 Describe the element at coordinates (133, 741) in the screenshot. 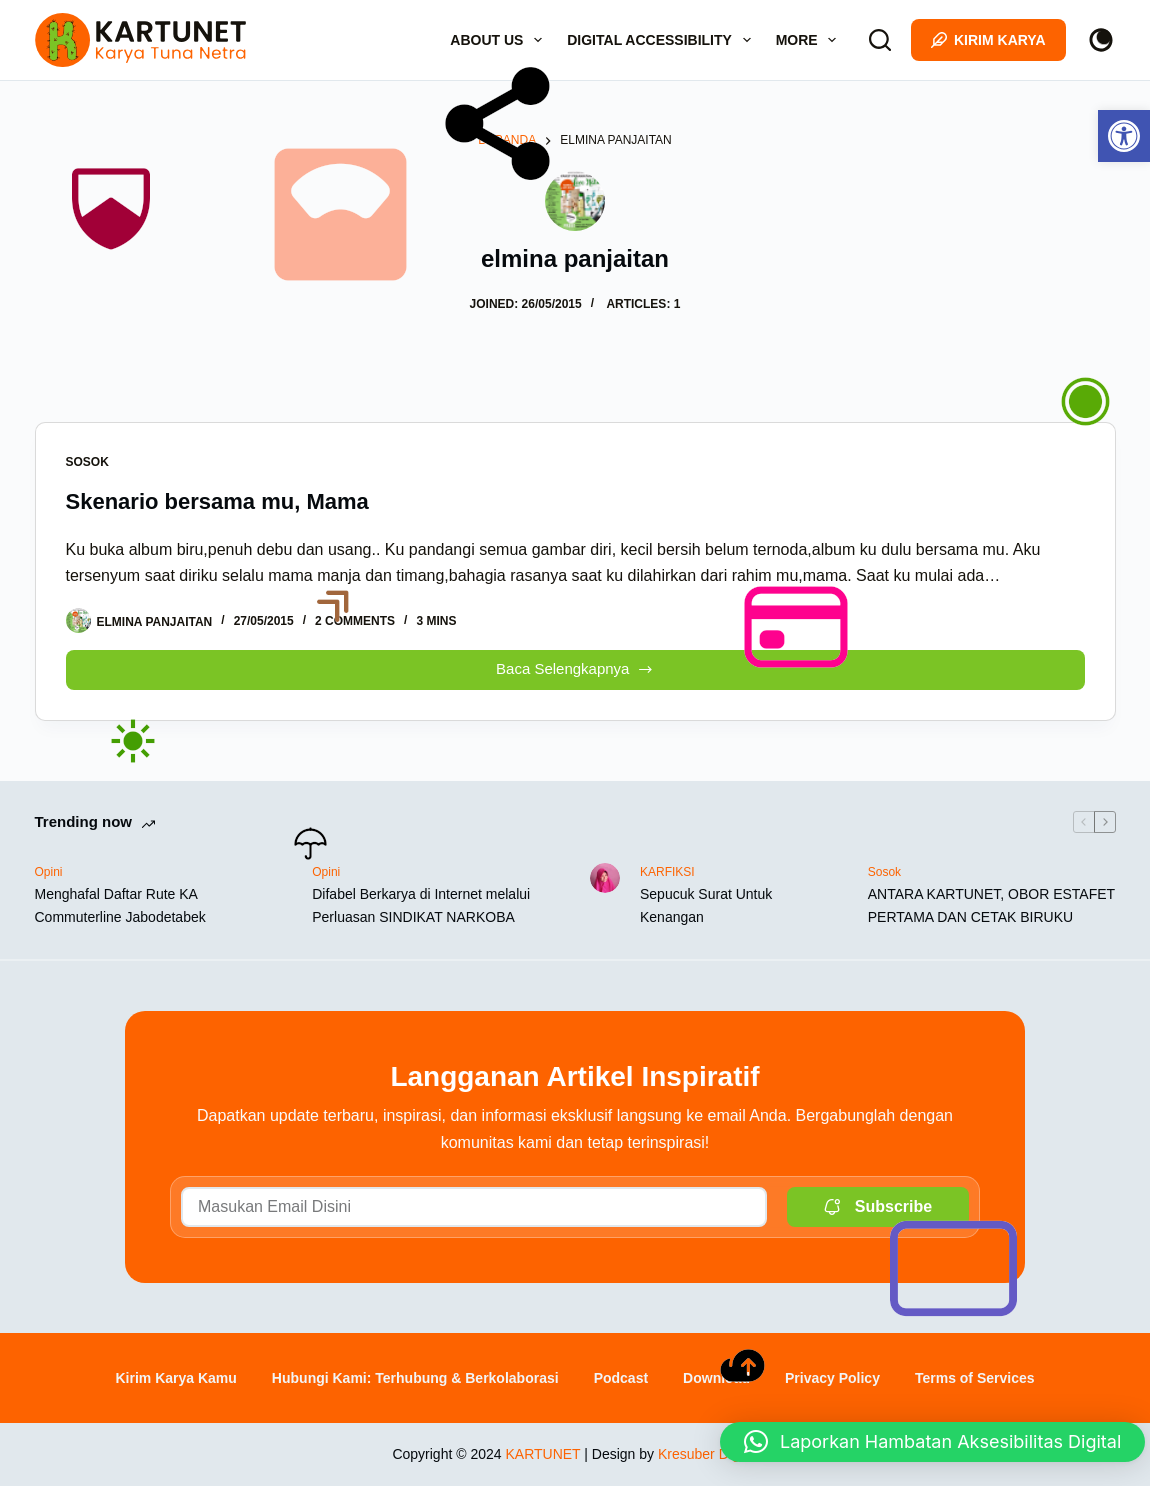

I see `toggle light mode or bright display` at that location.